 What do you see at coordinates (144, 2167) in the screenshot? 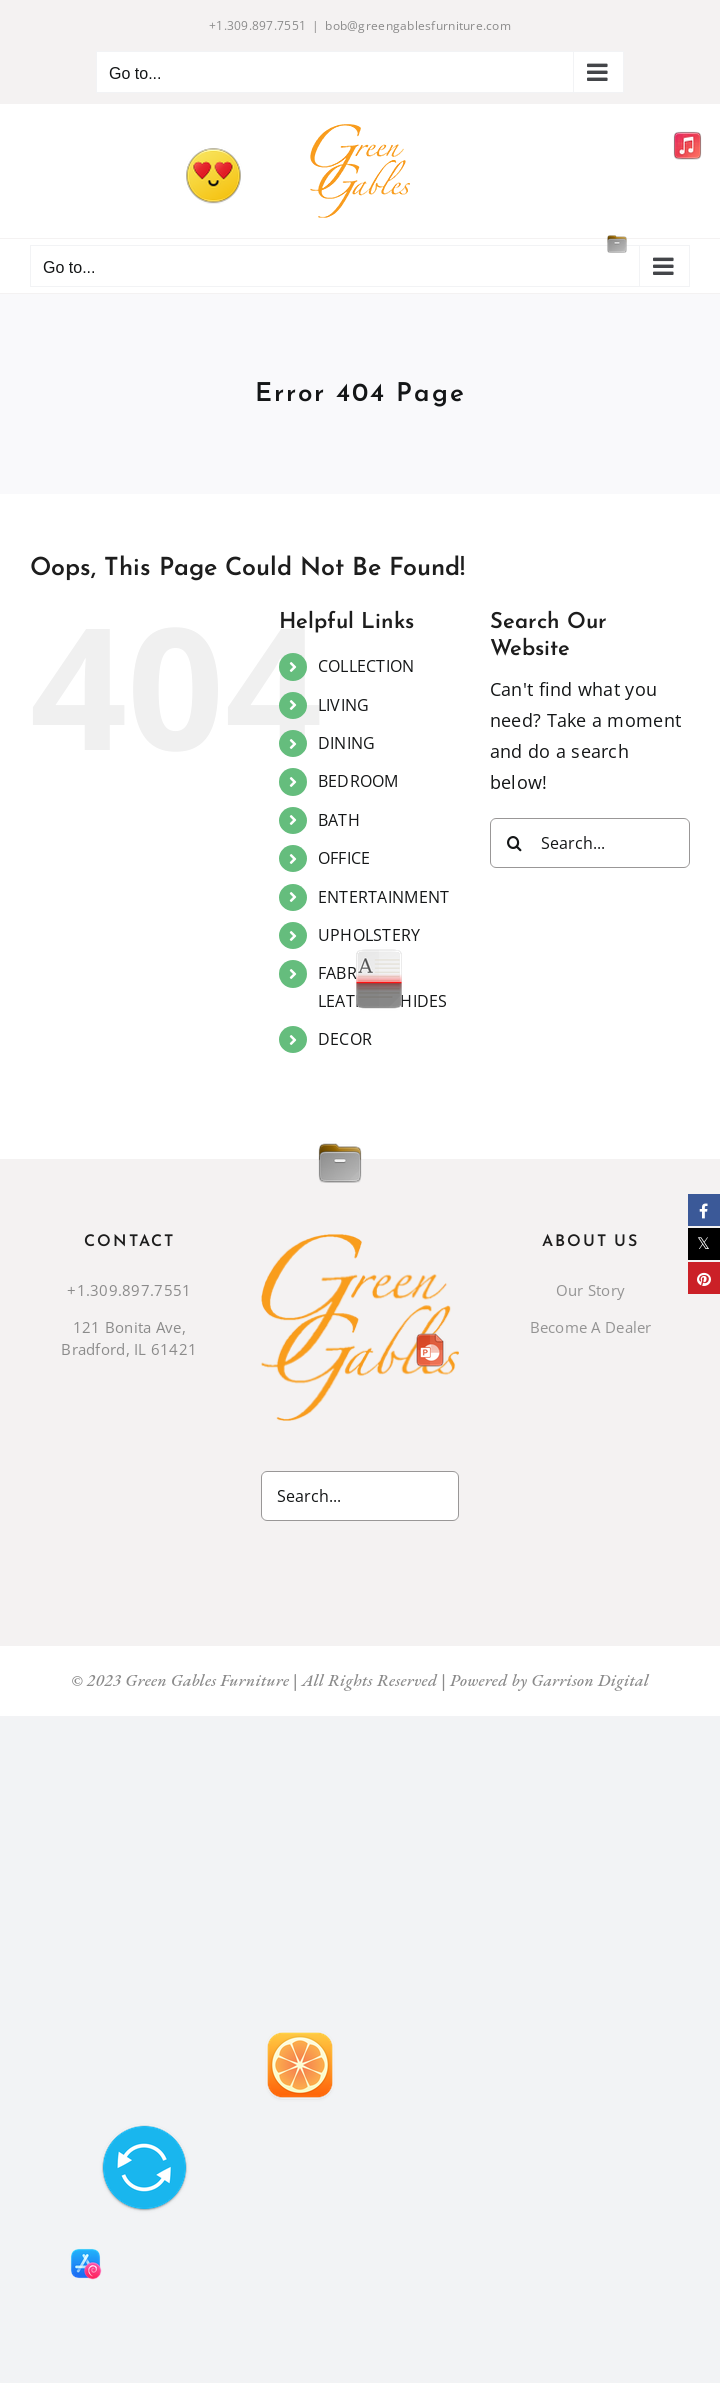
I see `indicates syncing in progress` at bounding box center [144, 2167].